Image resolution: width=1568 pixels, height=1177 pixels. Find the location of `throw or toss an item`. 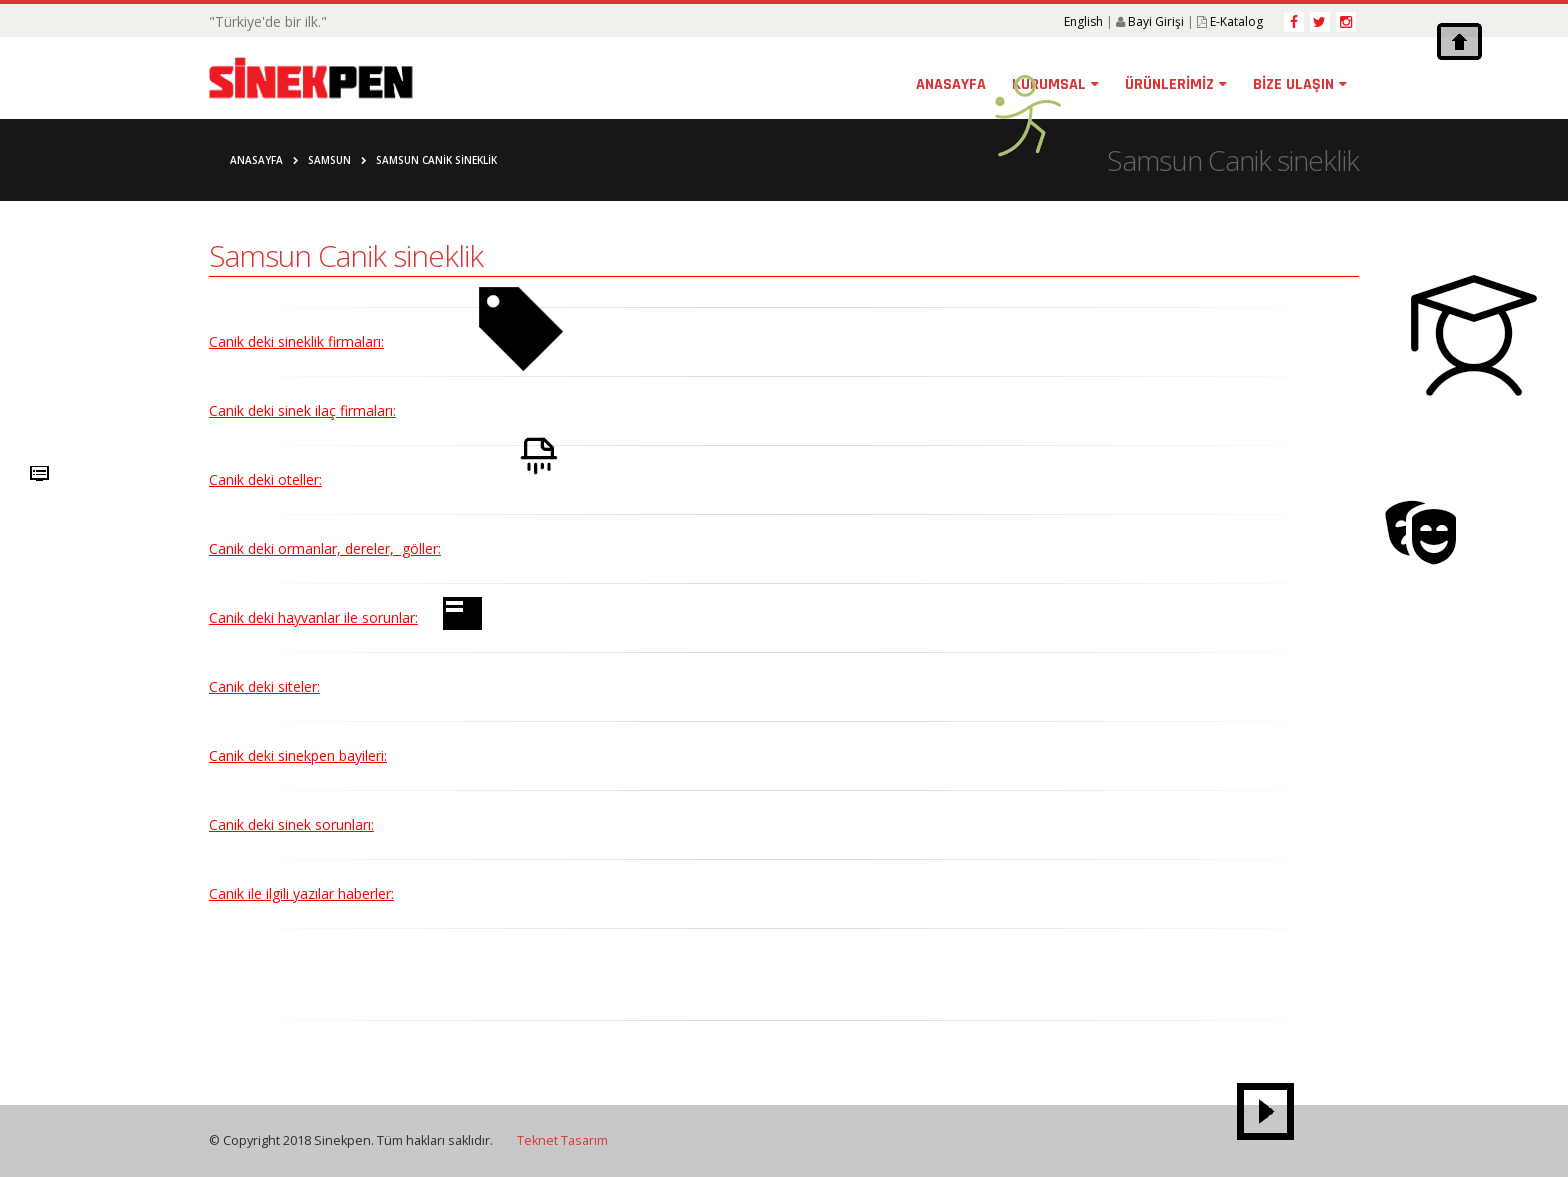

throw or toss an item is located at coordinates (1025, 114).